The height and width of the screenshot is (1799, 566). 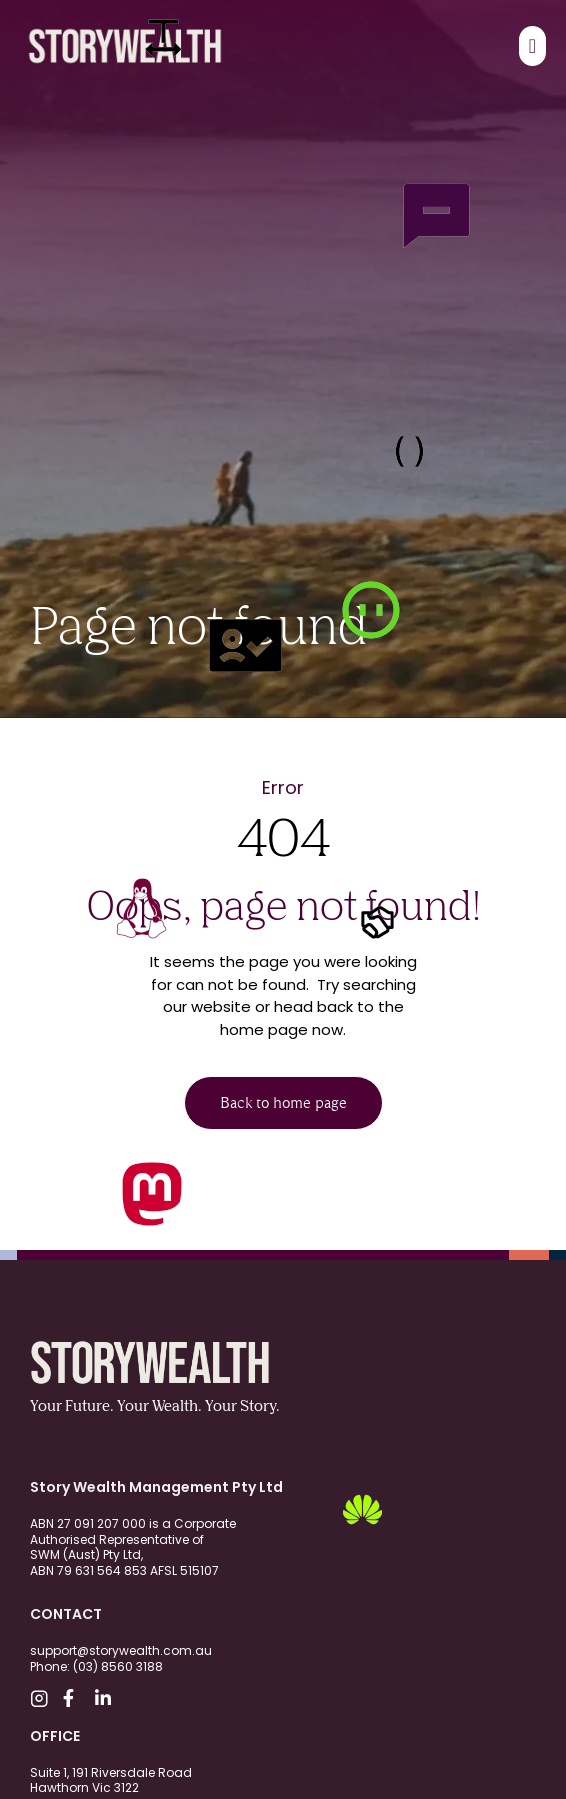 What do you see at coordinates (245, 645) in the screenshot?
I see `verified ID or pass accepted` at bounding box center [245, 645].